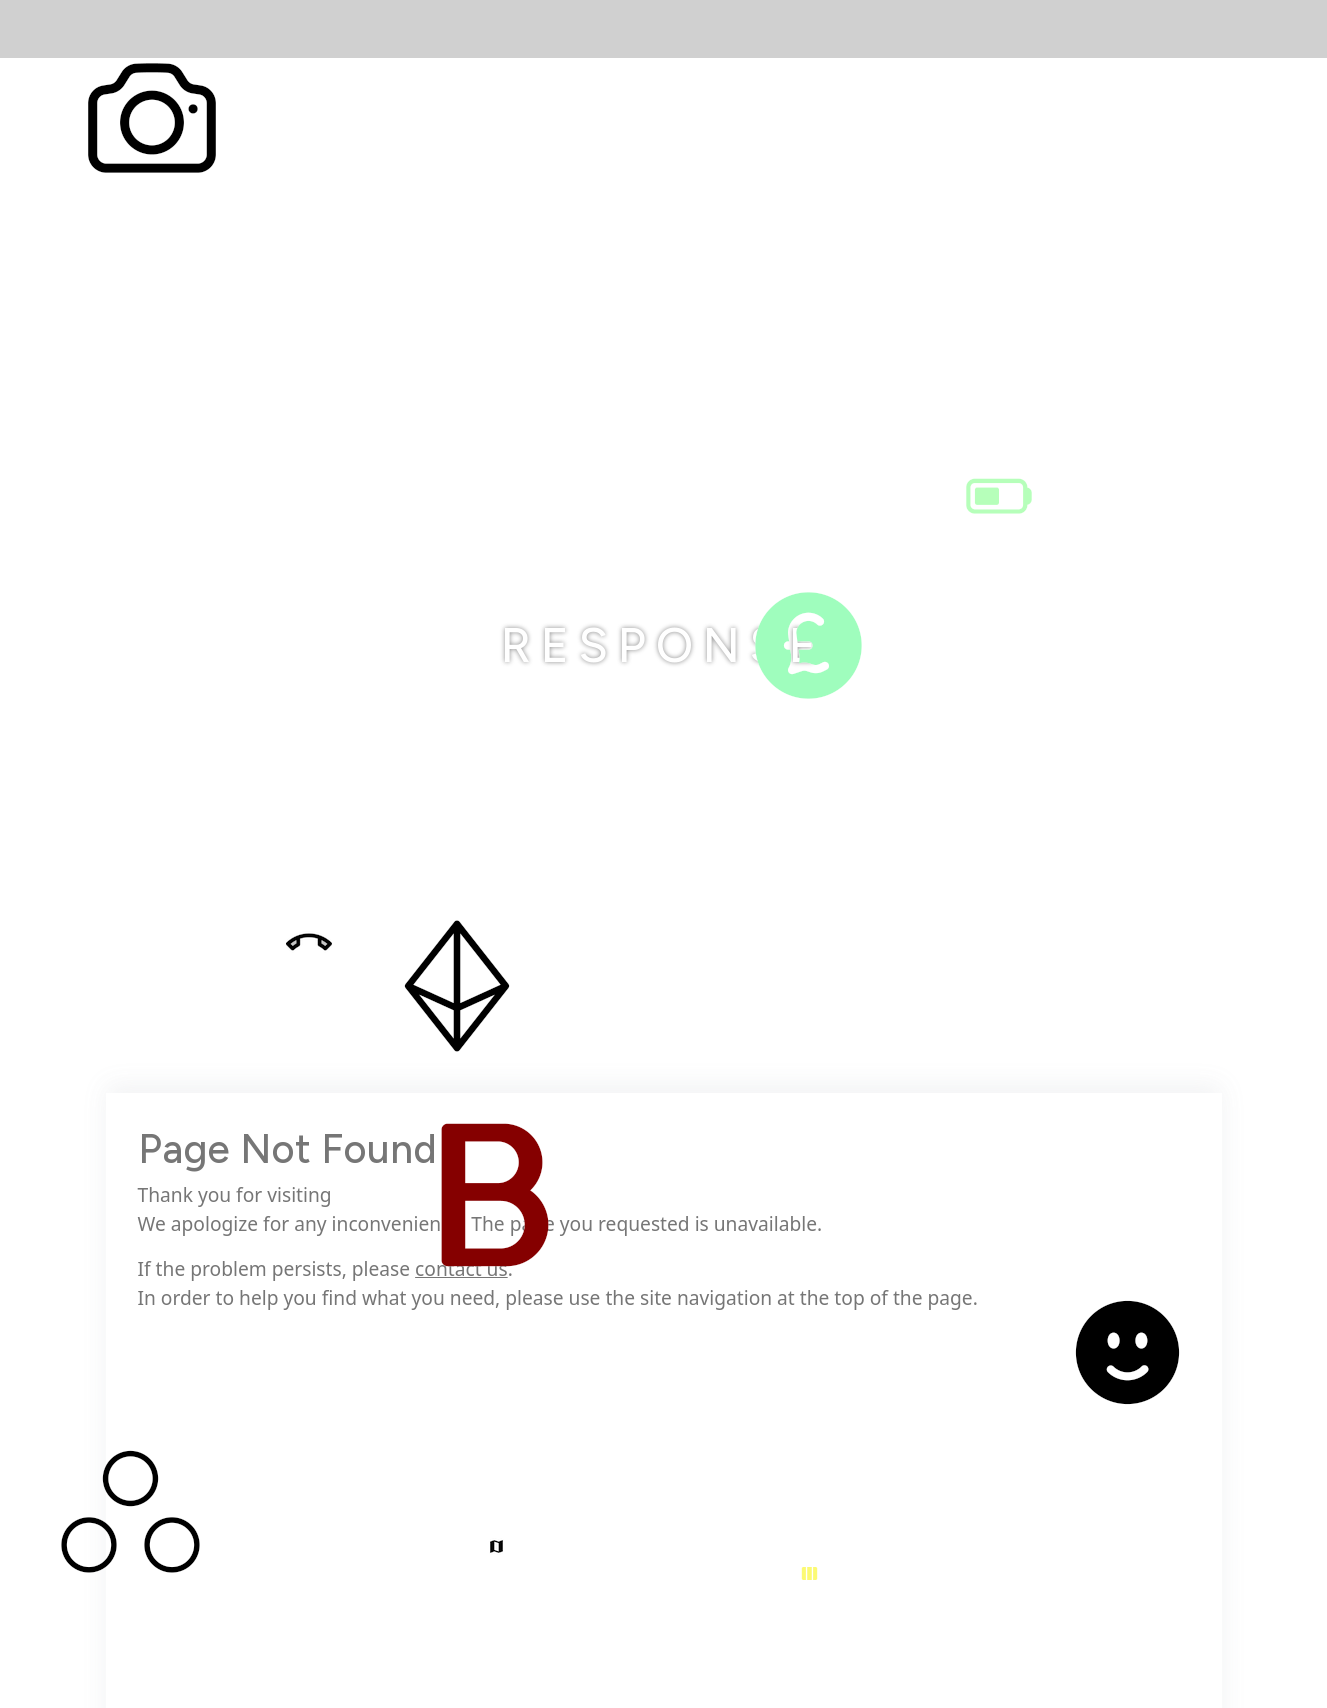 The width and height of the screenshot is (1327, 1708). What do you see at coordinates (496, 1546) in the screenshot?
I see `view map` at bounding box center [496, 1546].